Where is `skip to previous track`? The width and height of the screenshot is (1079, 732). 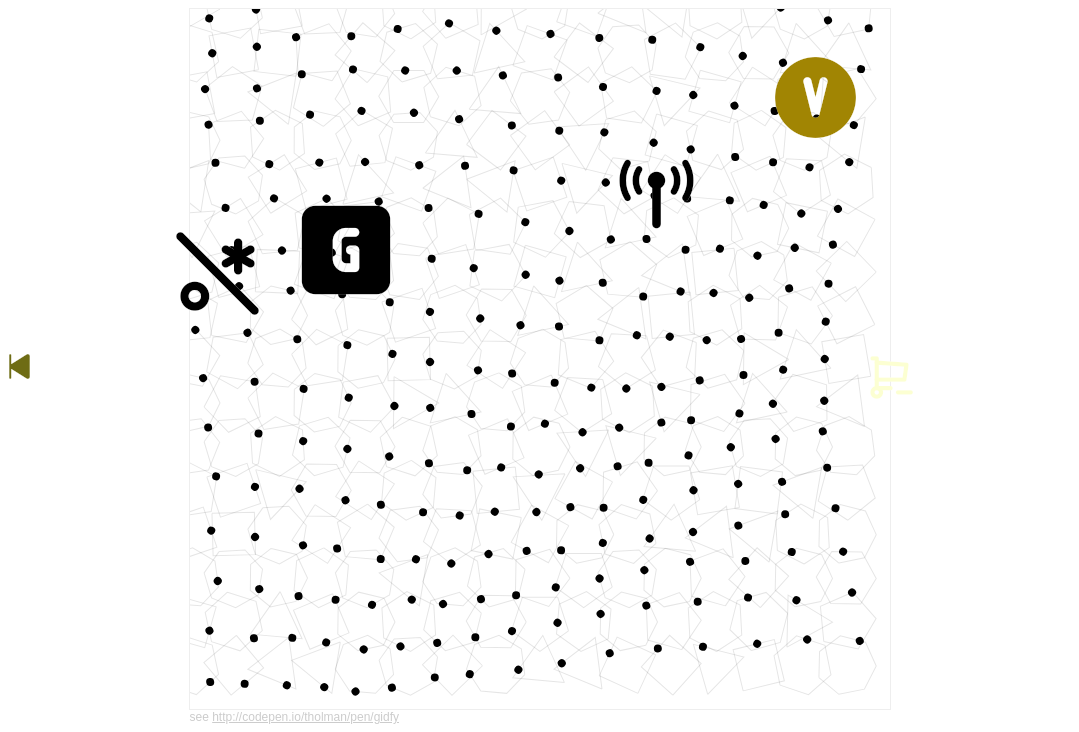
skip to previous track is located at coordinates (19, 366).